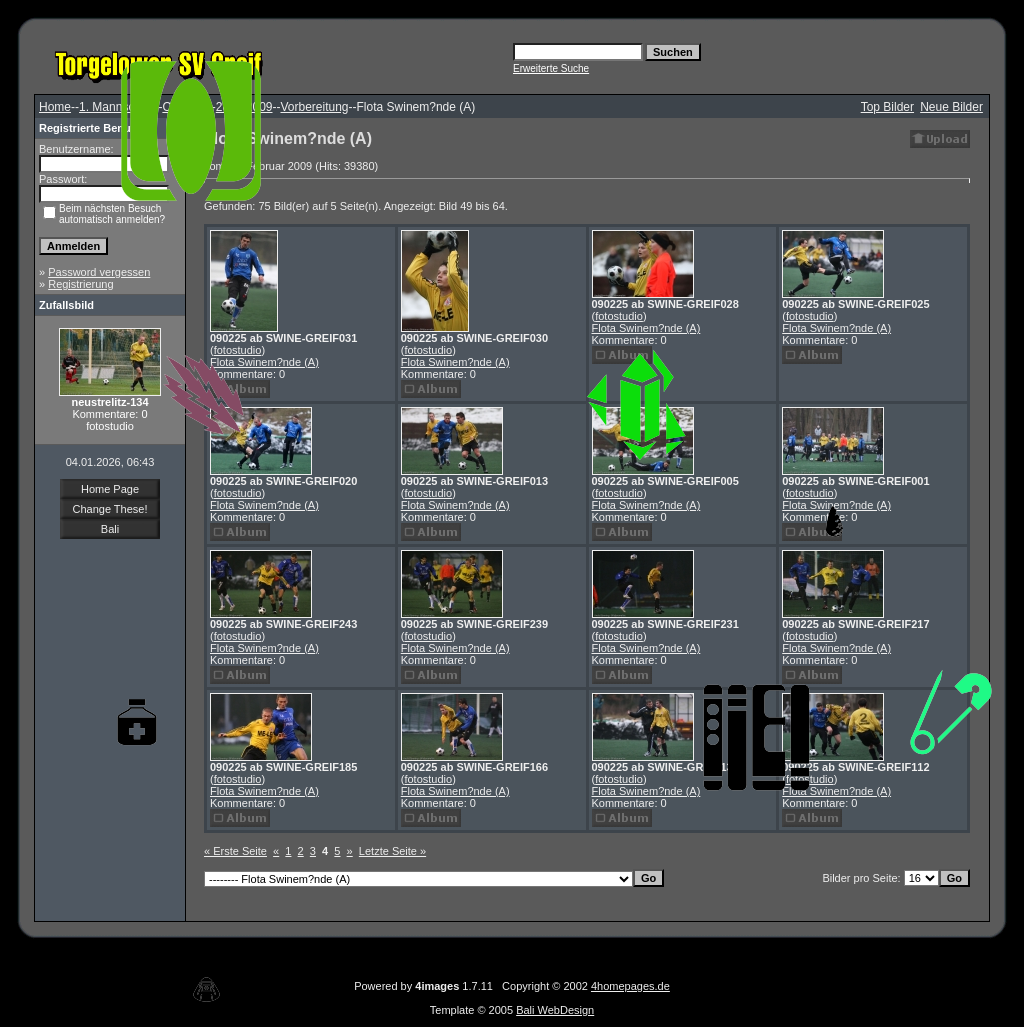  Describe the element at coordinates (206, 989) in the screenshot. I see `view space mission or spacecraft content` at that location.